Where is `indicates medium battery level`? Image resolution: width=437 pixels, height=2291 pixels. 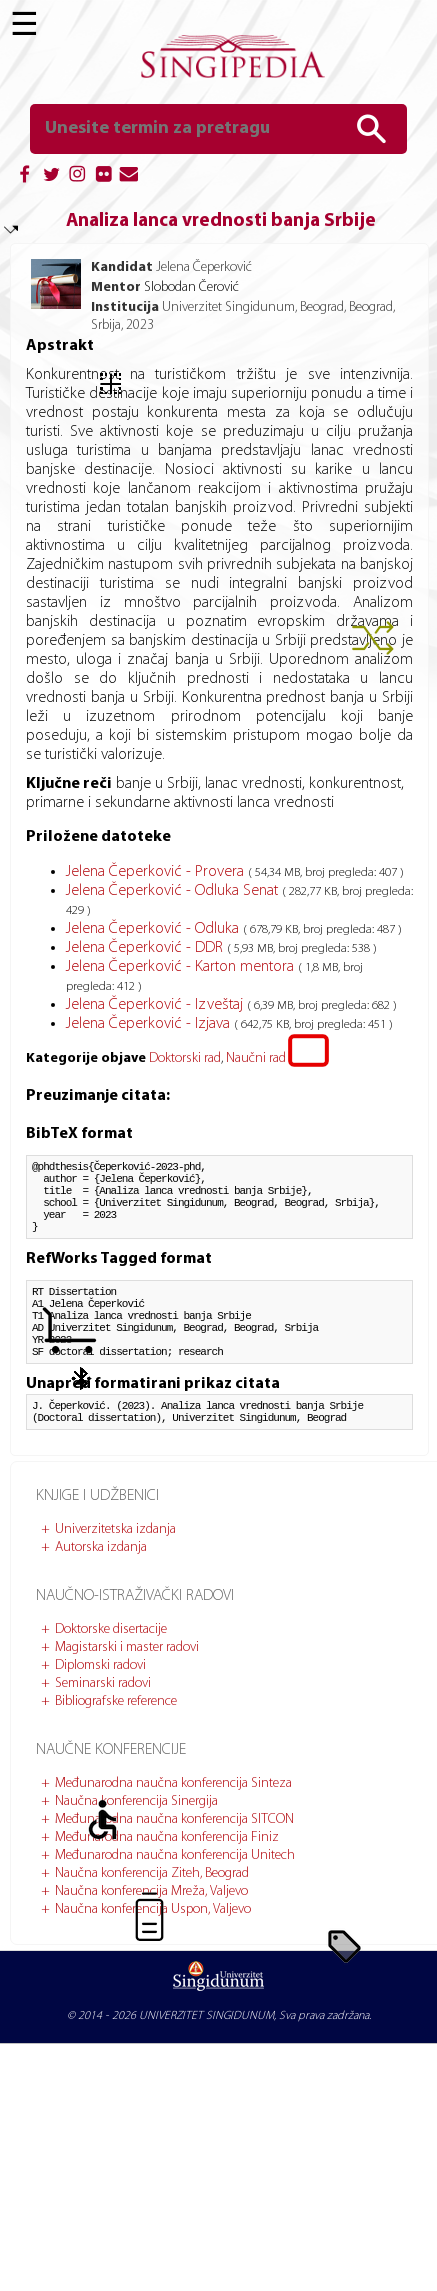 indicates medium battery level is located at coordinates (149, 1917).